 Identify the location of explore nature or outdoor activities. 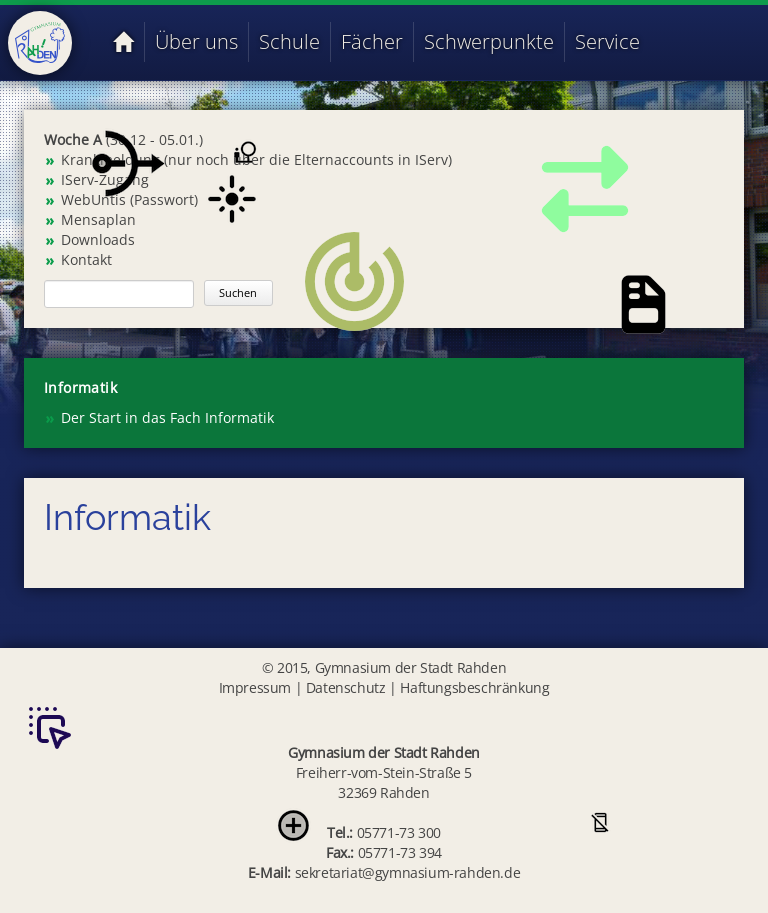
(245, 152).